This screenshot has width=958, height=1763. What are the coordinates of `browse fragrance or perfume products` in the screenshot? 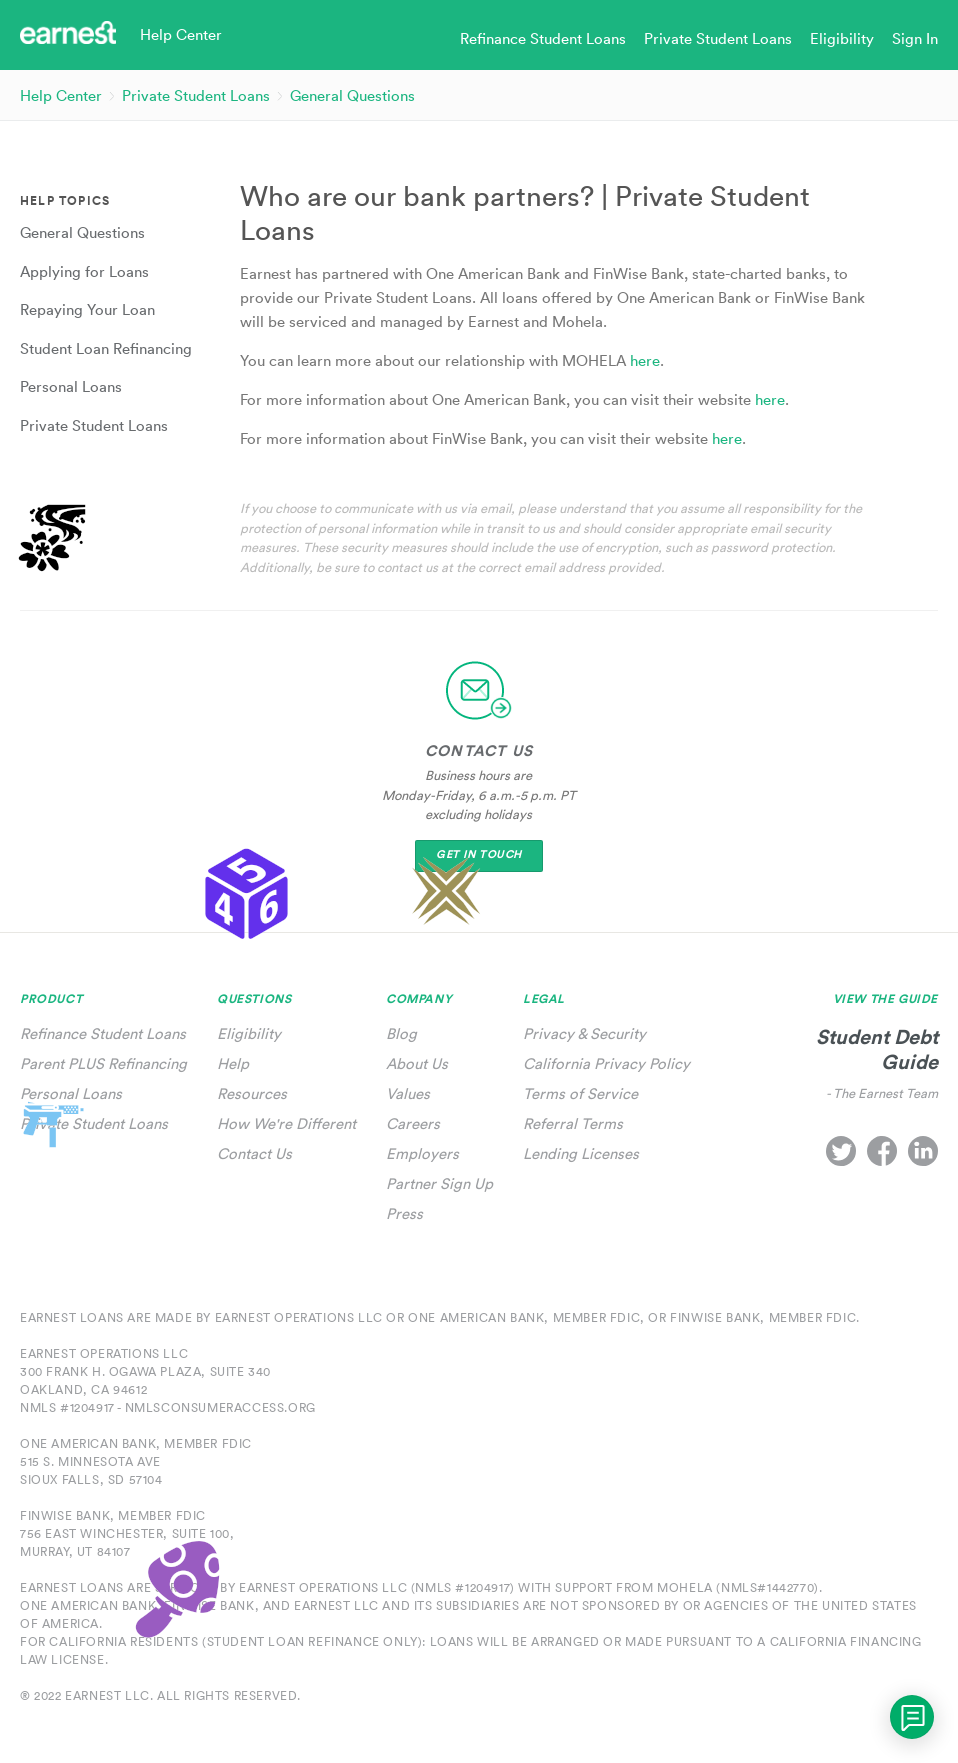 It's located at (52, 538).